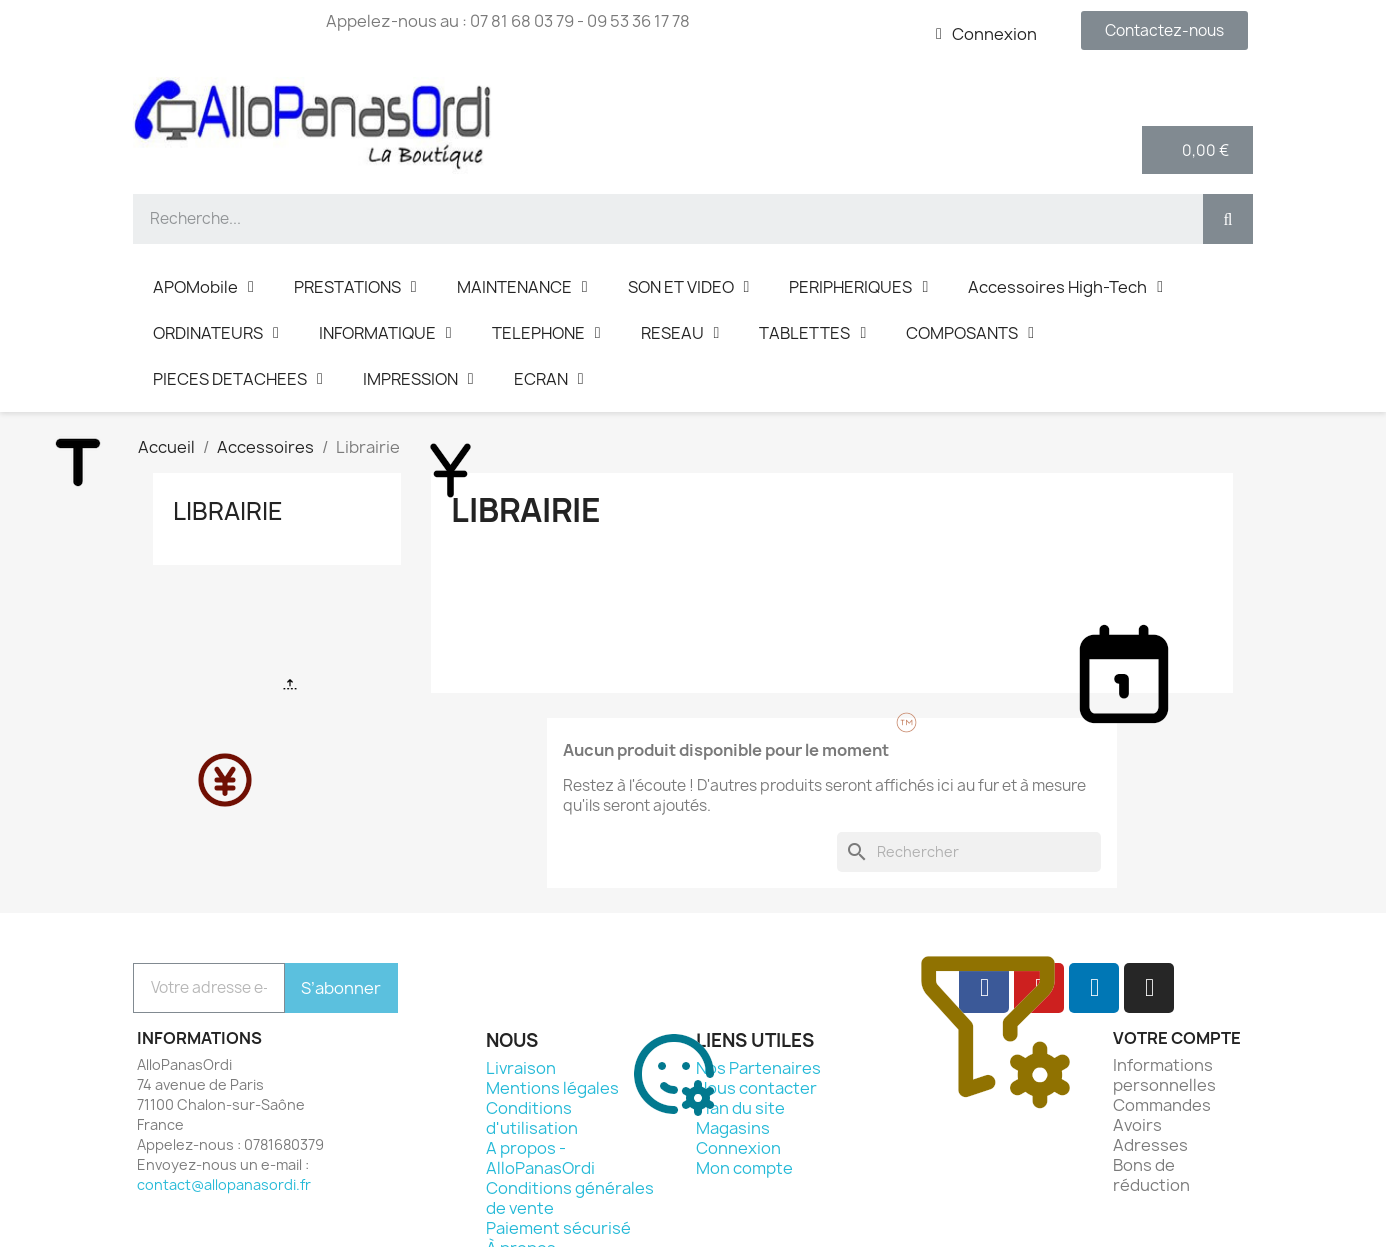  I want to click on view balance in japanese yen, so click(225, 780).